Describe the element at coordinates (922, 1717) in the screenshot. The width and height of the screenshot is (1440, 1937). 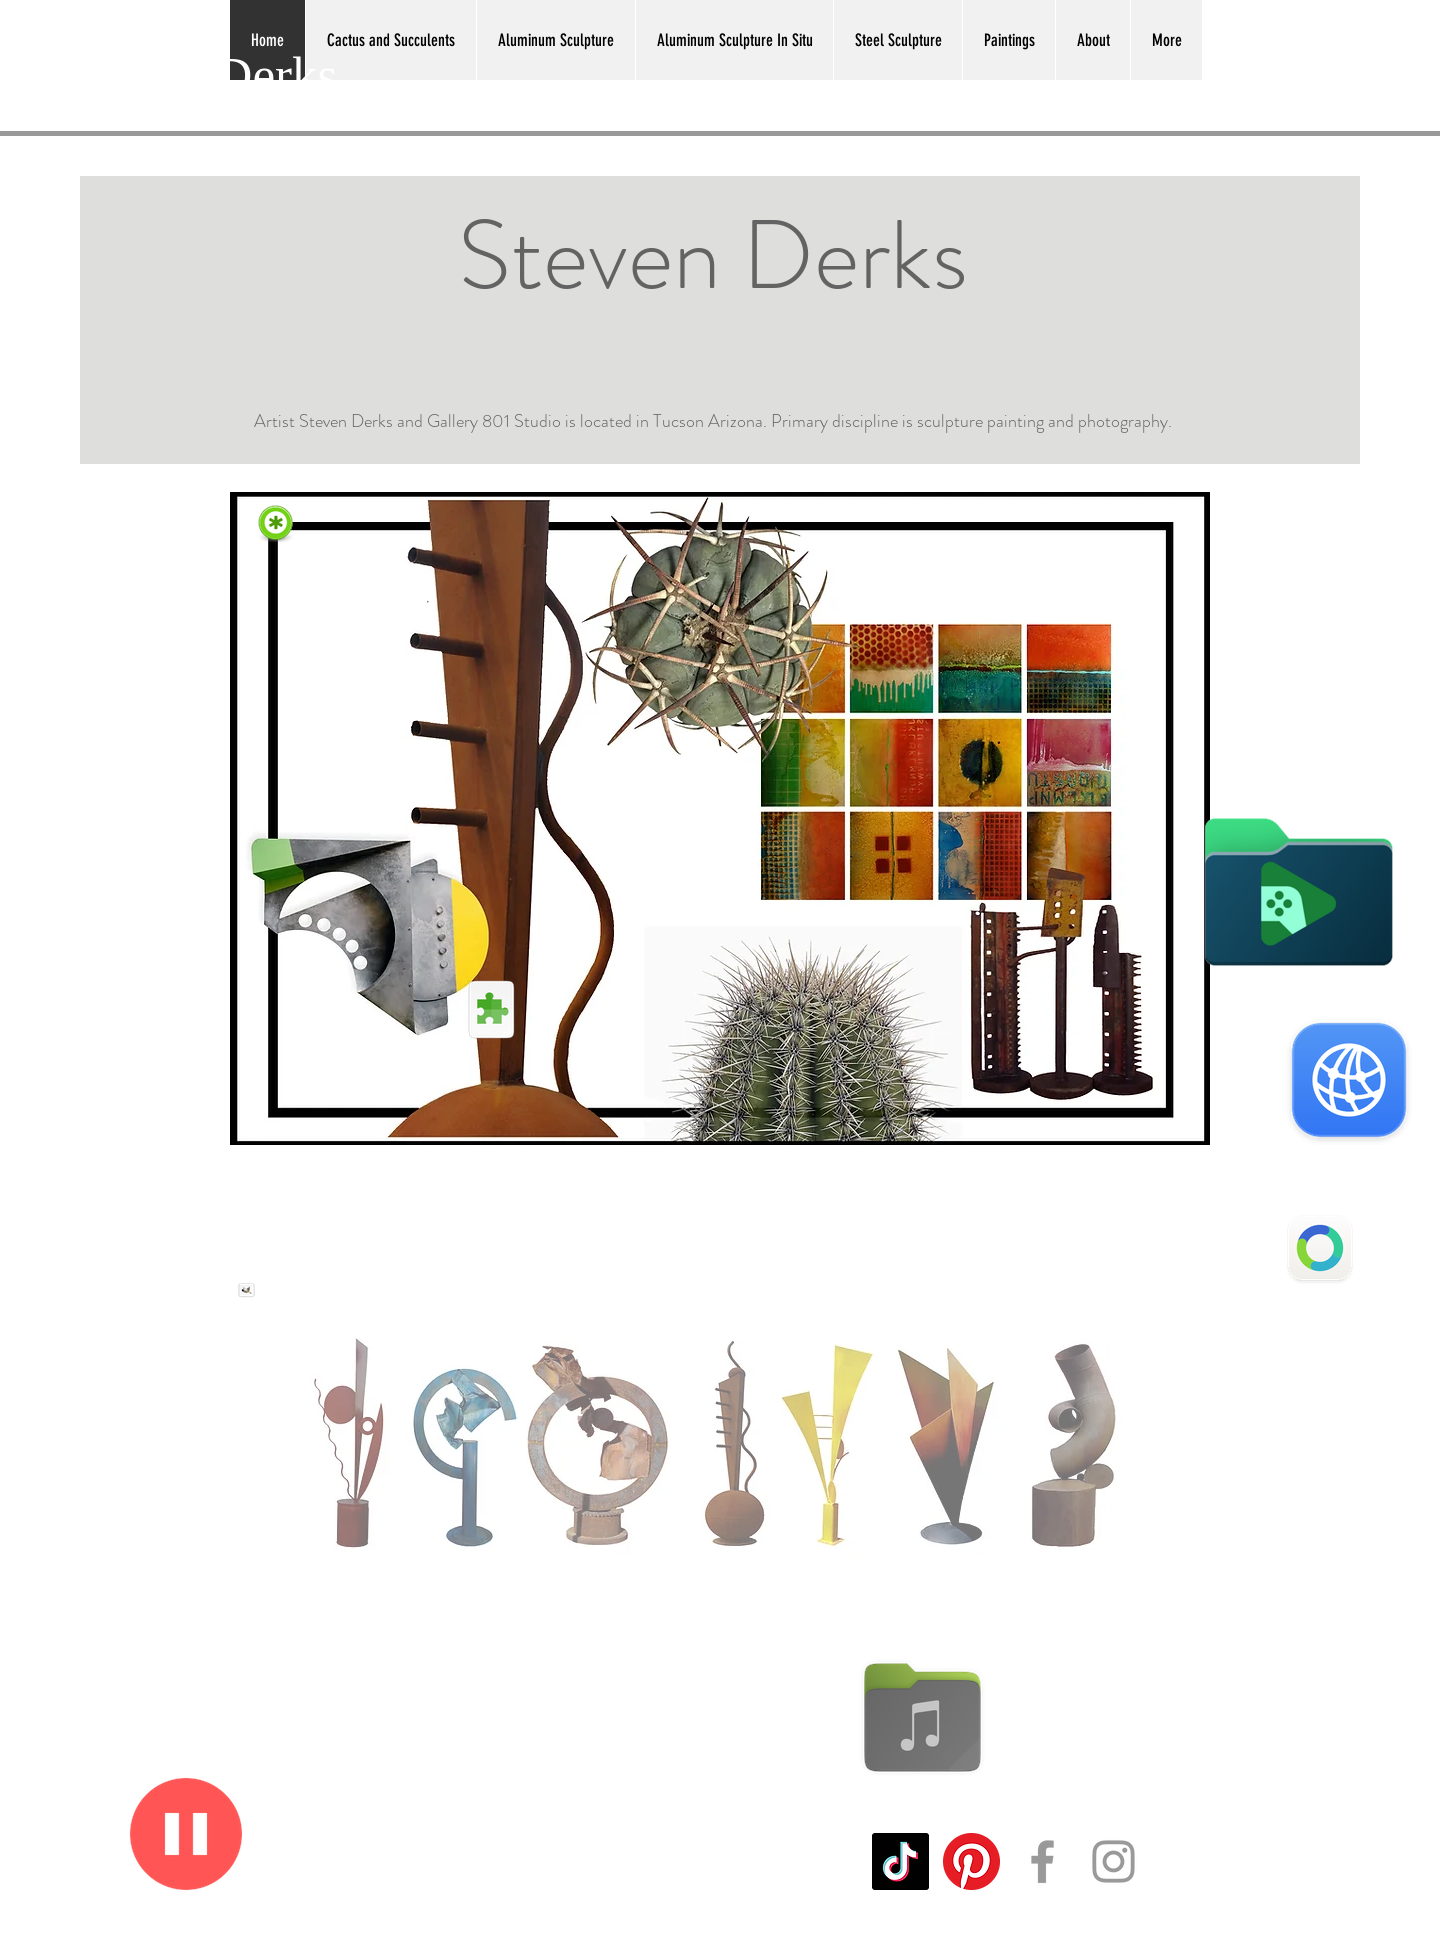
I see `open your music folder` at that location.